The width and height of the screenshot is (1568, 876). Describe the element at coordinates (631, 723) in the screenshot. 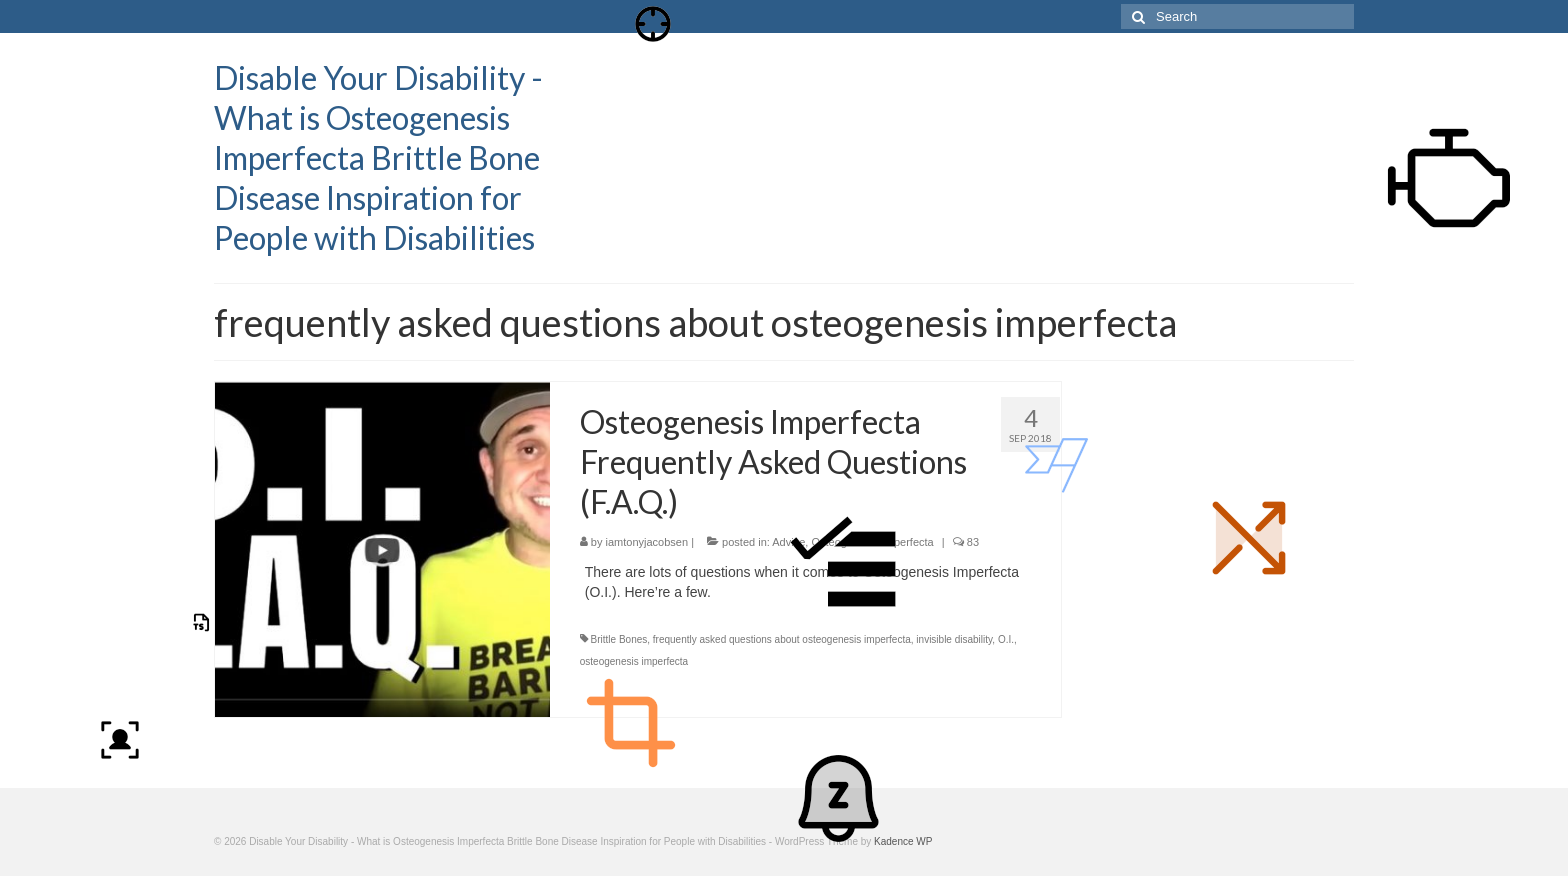

I see `crop an image or photo` at that location.